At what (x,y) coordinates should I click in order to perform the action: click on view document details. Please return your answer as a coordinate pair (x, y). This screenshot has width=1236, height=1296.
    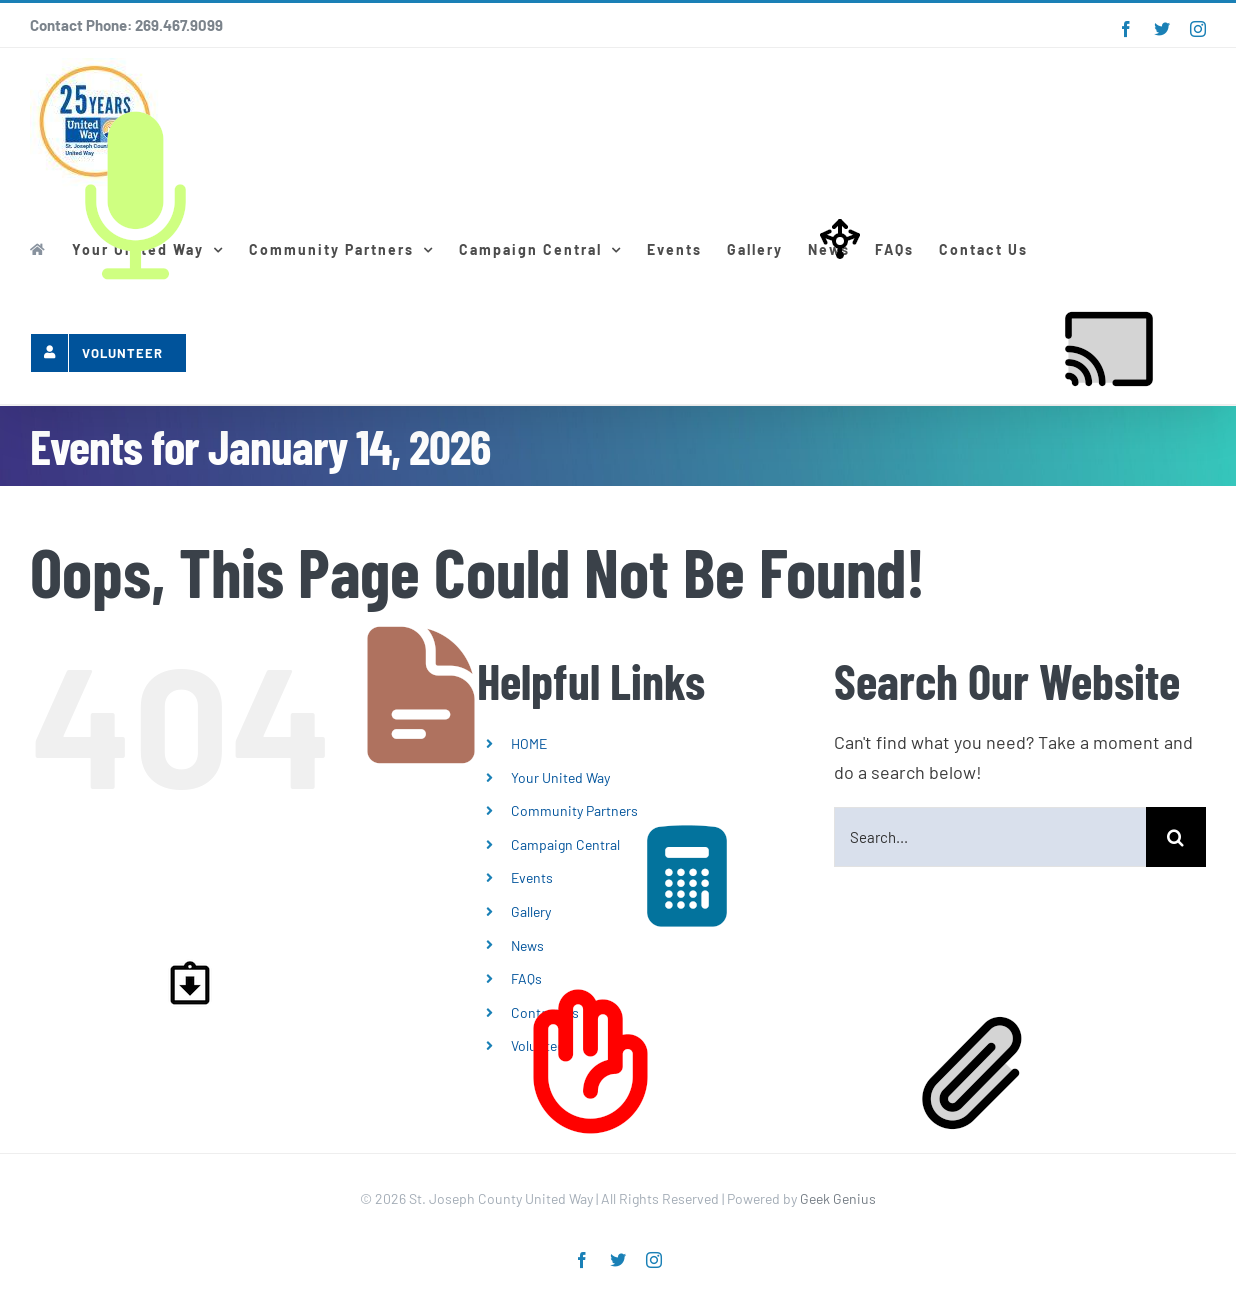
    Looking at the image, I should click on (421, 695).